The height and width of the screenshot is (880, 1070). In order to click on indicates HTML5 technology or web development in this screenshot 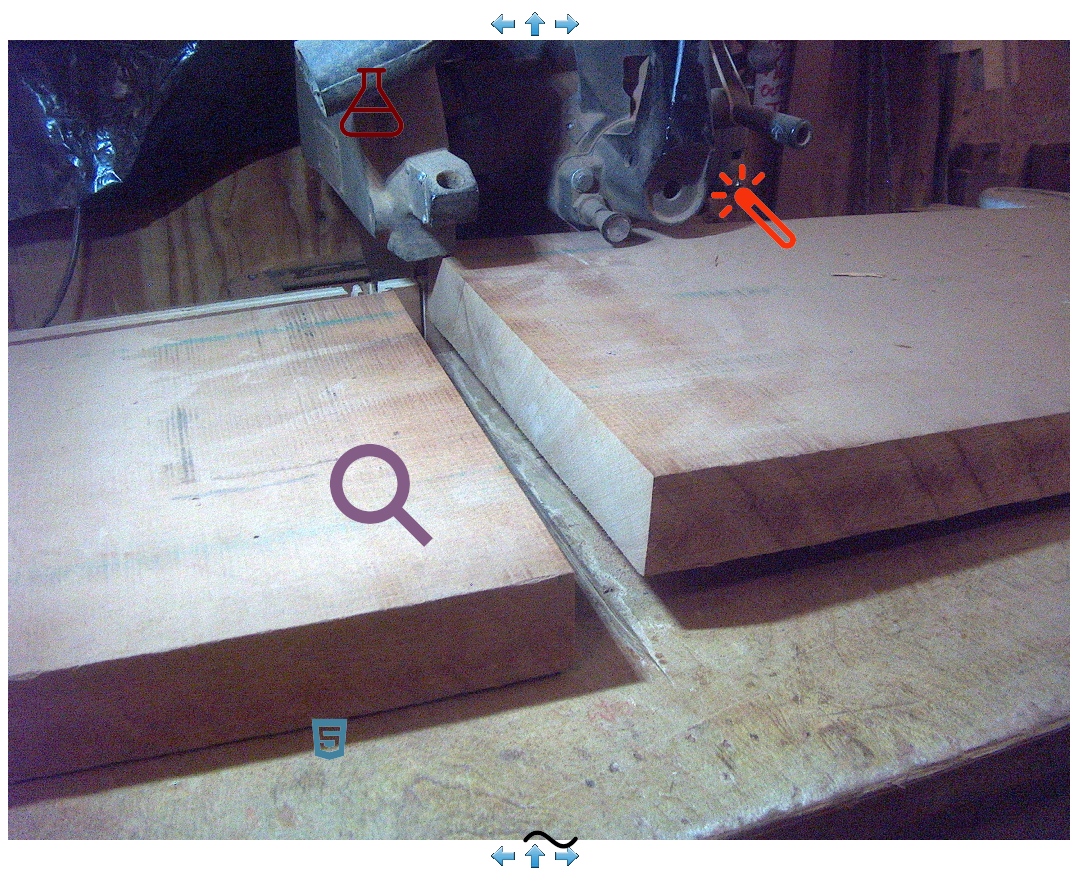, I will do `click(329, 739)`.